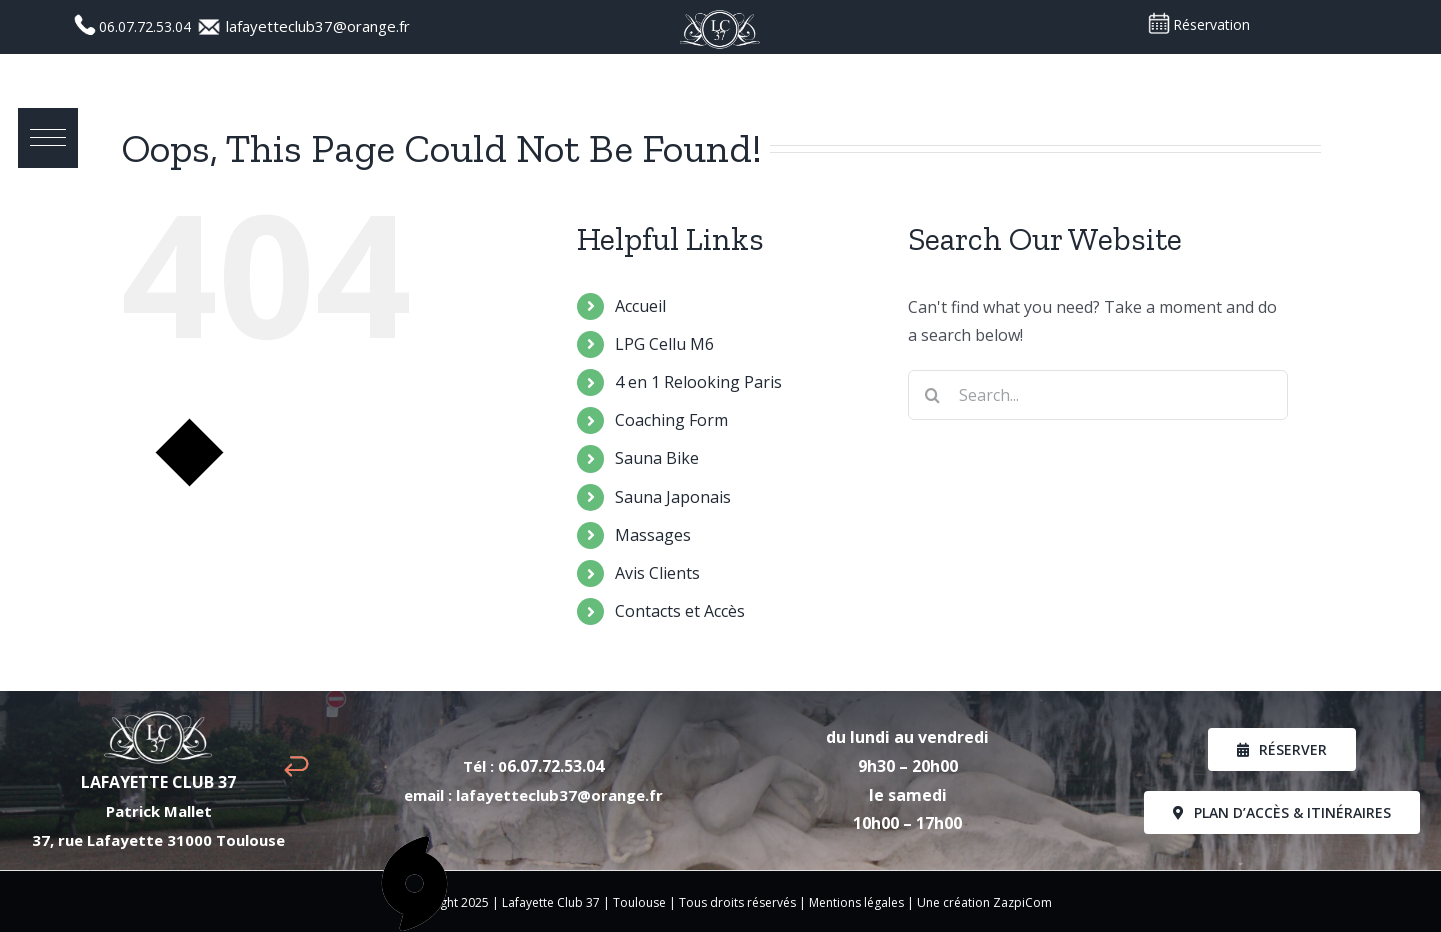  Describe the element at coordinates (189, 452) in the screenshot. I see `set a log breakpoint in code` at that location.